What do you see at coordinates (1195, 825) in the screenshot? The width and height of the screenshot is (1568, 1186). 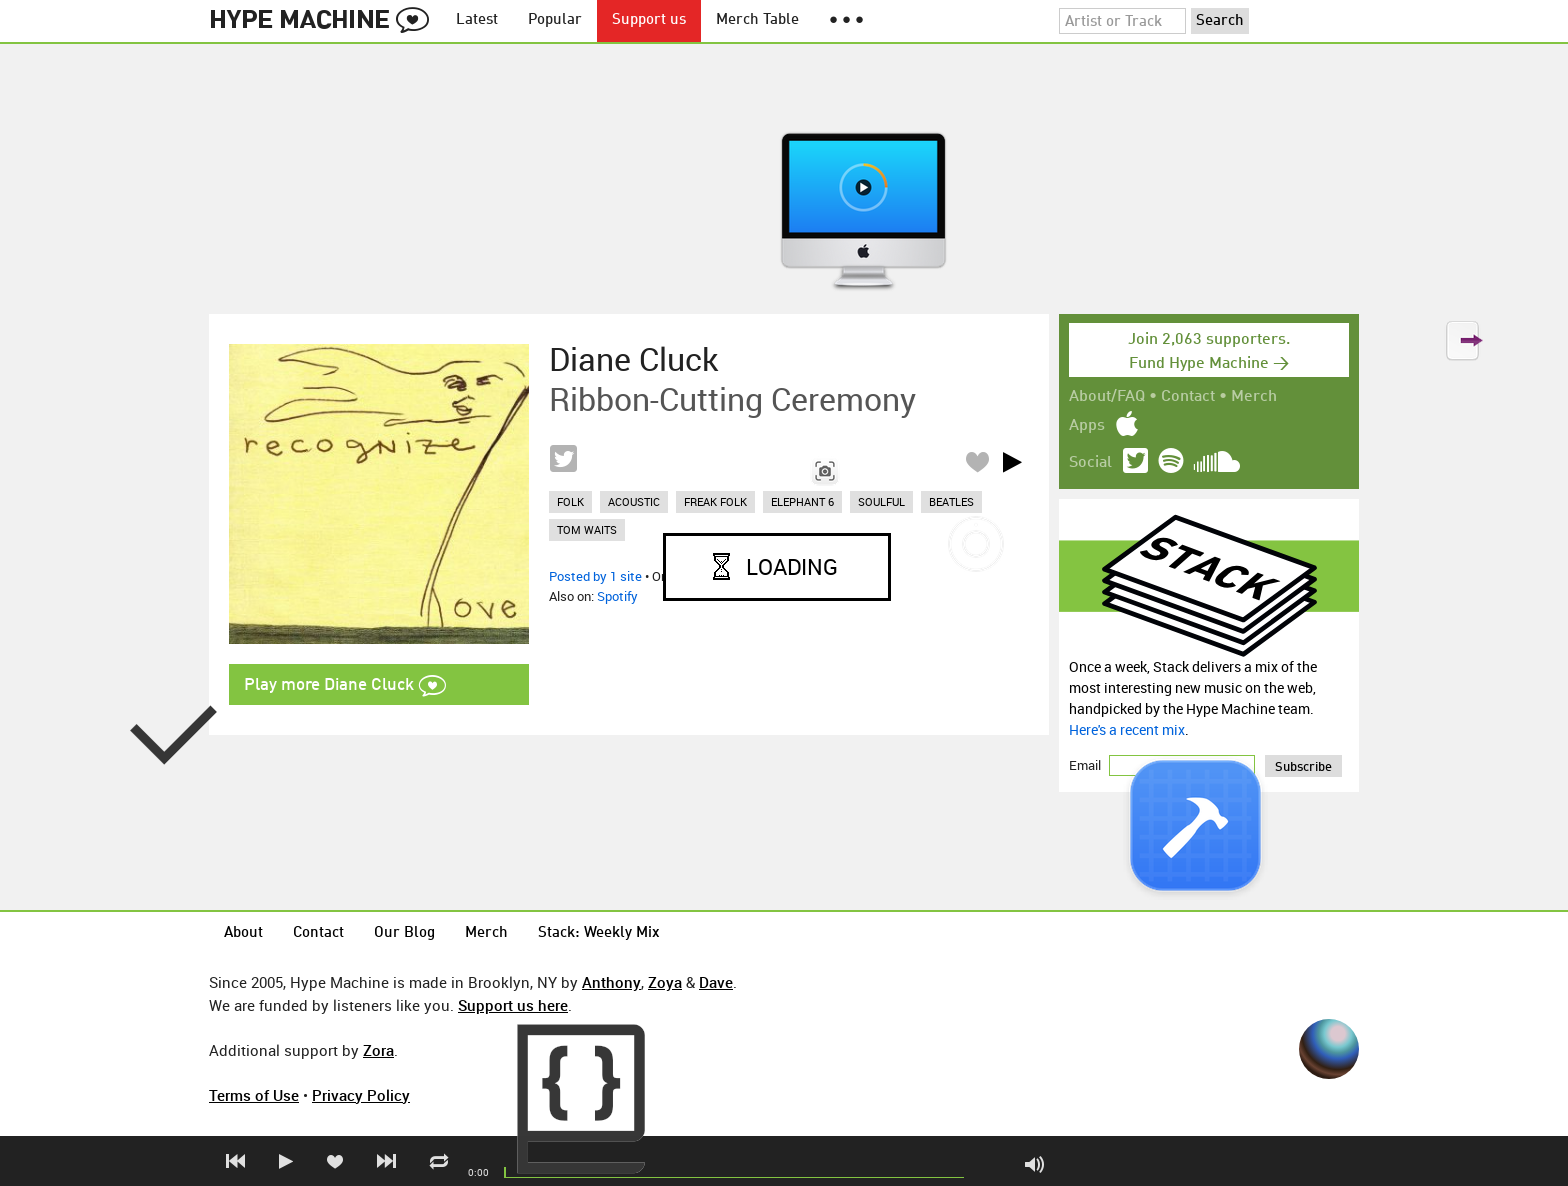 I see `open developer tools or IDE` at bounding box center [1195, 825].